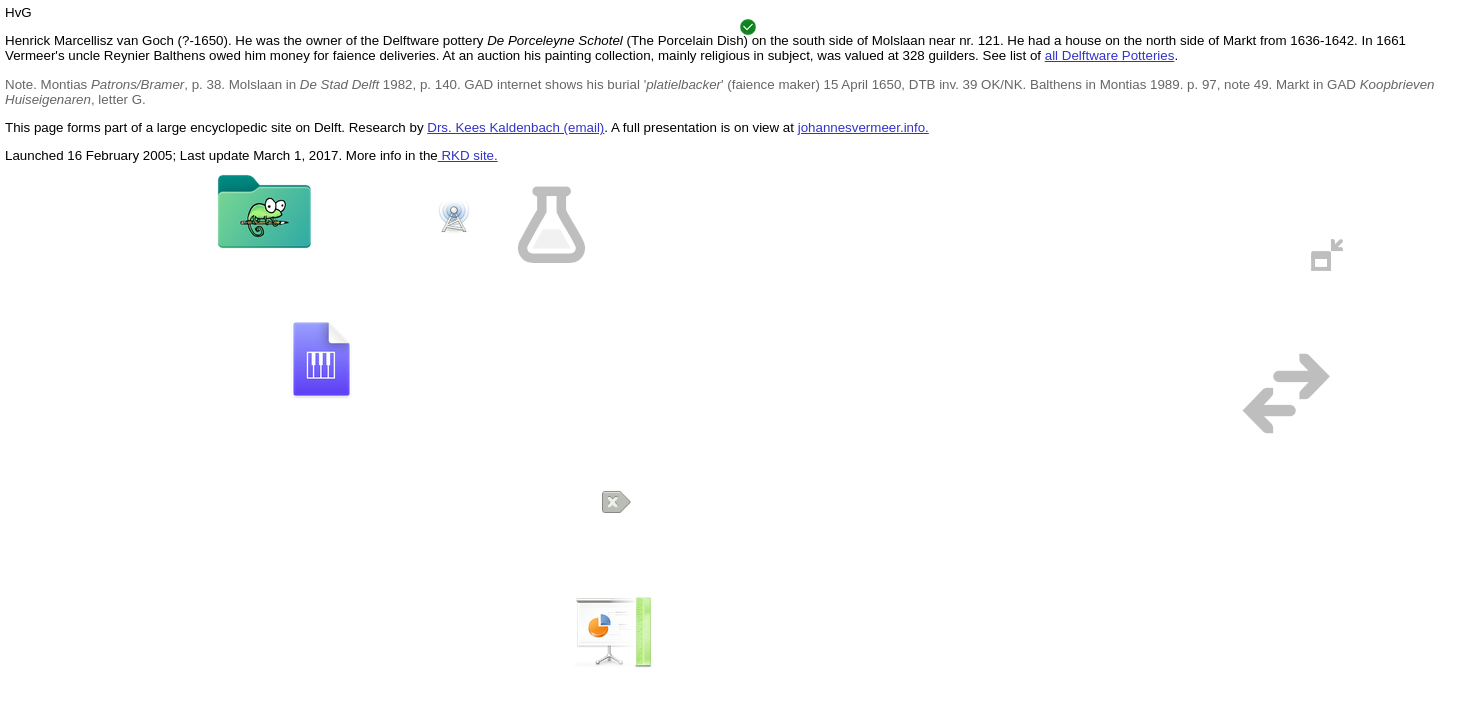 This screenshot has width=1468, height=720. I want to click on open notepad++ project folder, so click(264, 214).